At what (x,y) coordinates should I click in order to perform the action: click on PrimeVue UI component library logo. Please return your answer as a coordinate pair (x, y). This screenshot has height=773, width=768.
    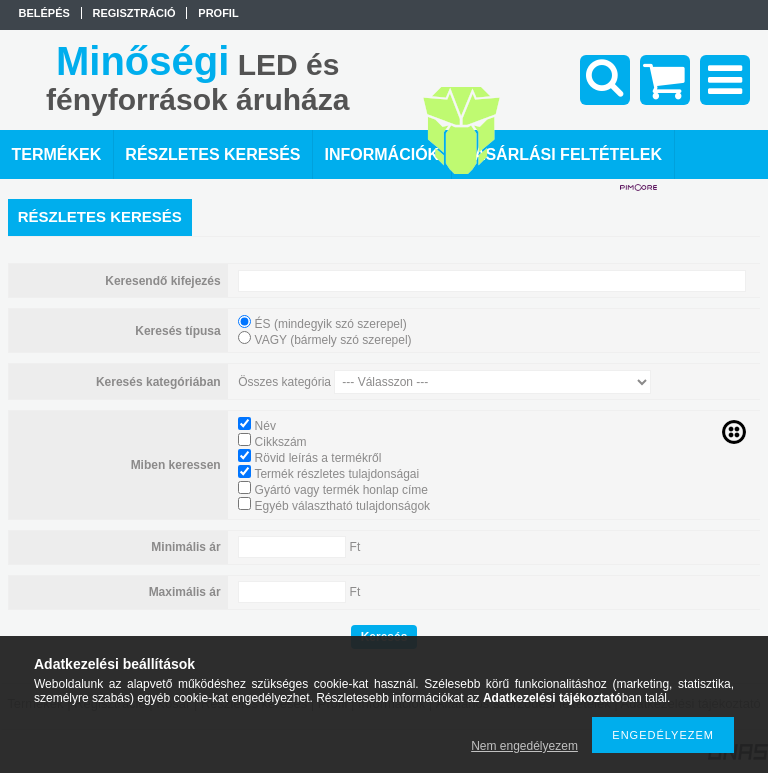
    Looking at the image, I should click on (461, 130).